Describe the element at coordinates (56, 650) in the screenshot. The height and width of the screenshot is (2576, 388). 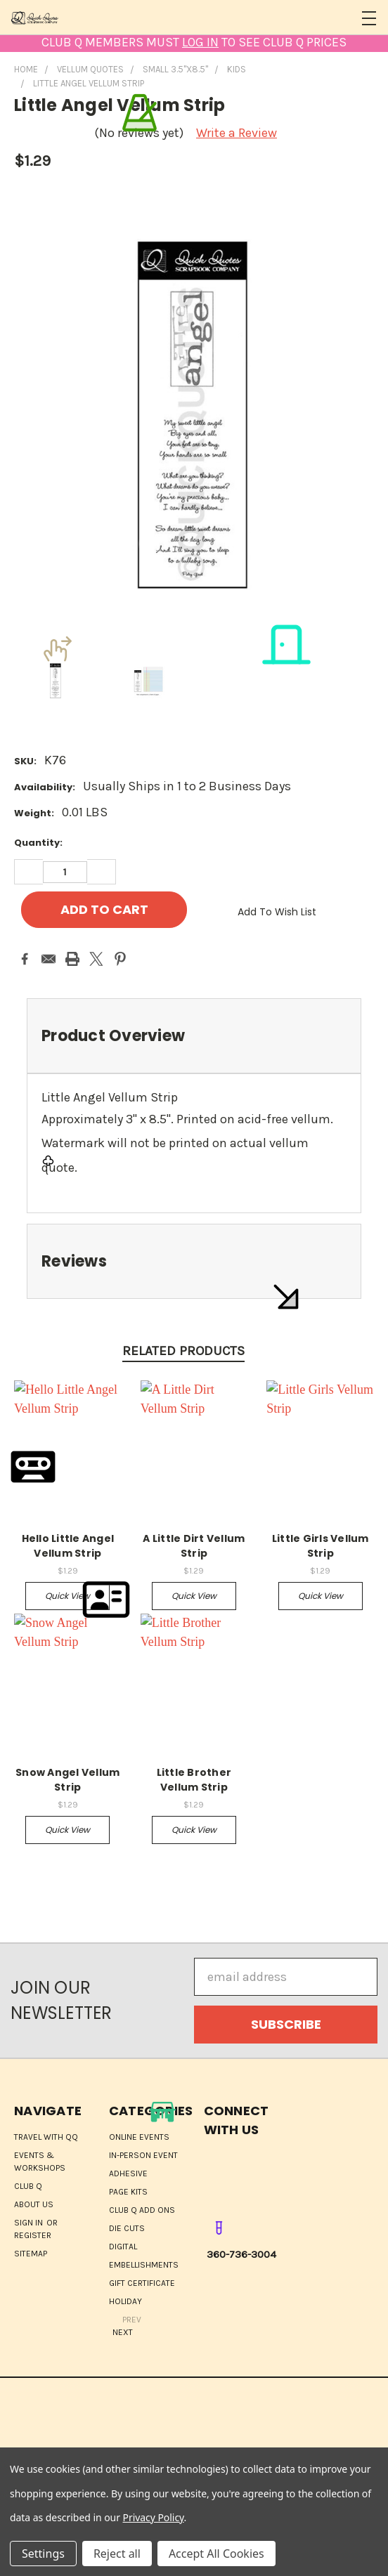
I see `swipe right to continue or advance` at that location.